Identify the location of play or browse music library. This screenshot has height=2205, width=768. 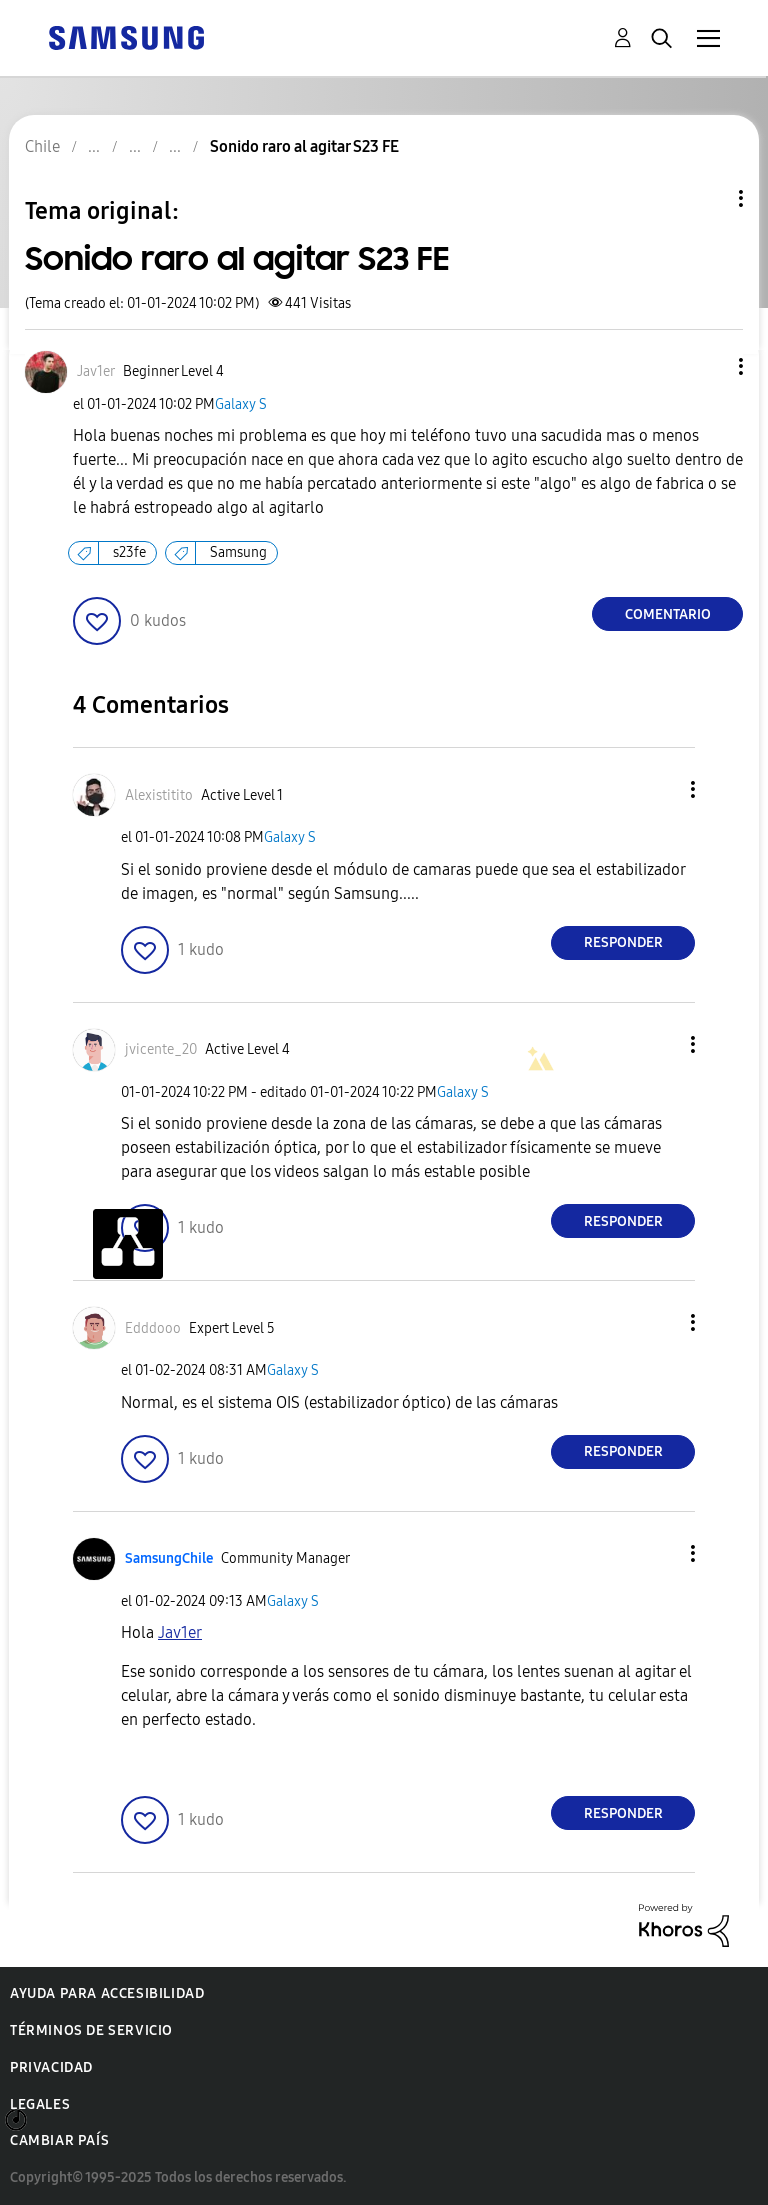
(16, 2120).